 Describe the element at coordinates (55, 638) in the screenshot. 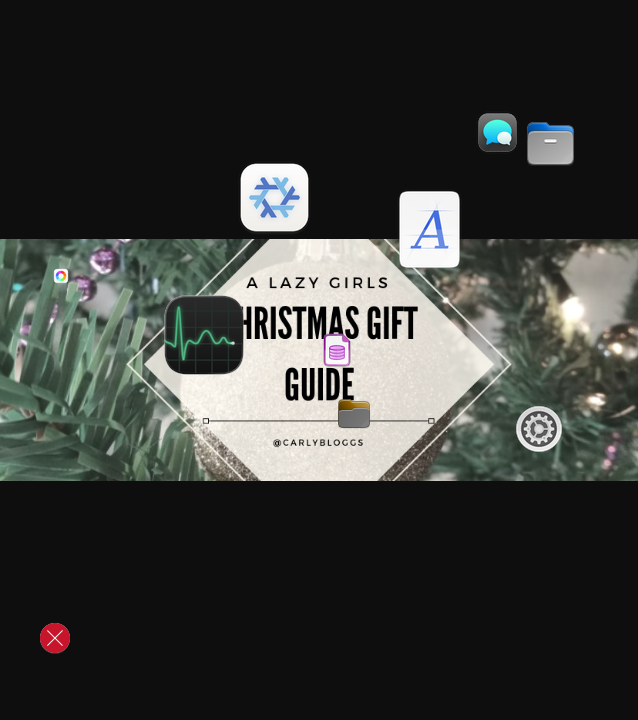

I see `indicates a file or content that cannot be read or accessed` at that location.